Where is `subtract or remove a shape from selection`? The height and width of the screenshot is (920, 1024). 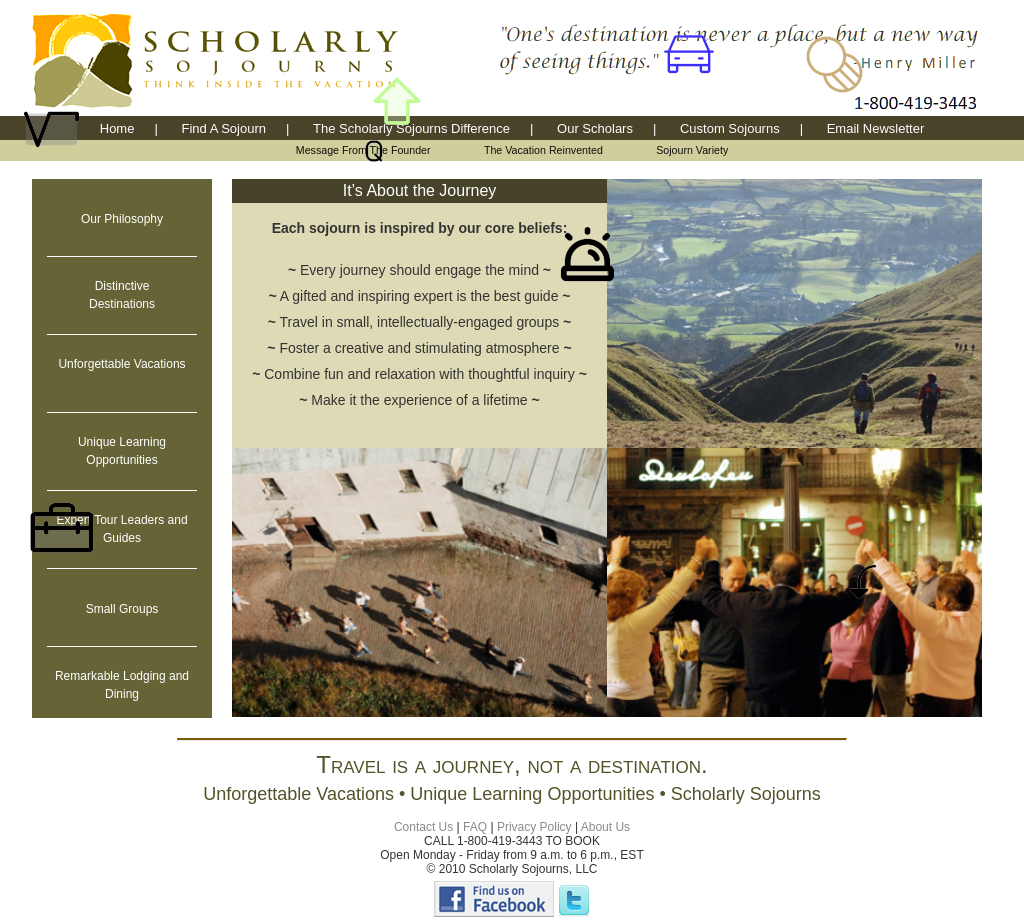 subtract or remove a shape from selection is located at coordinates (834, 64).